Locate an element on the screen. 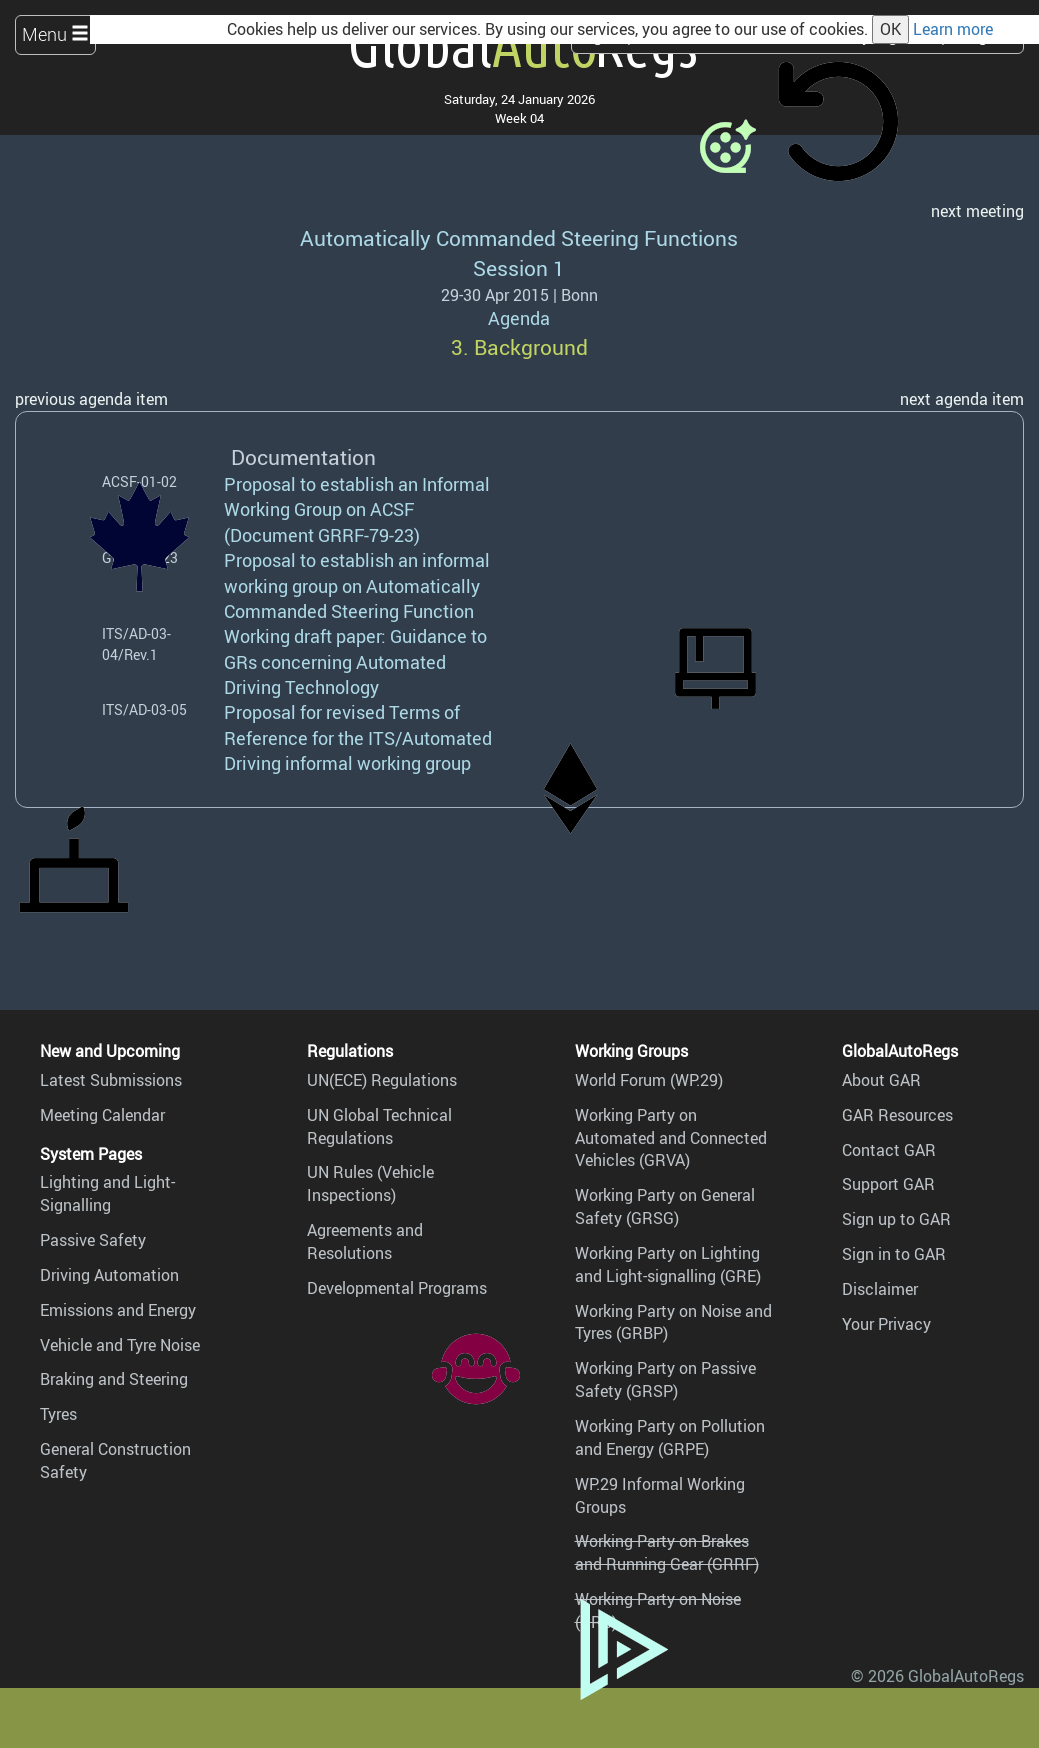 Image resolution: width=1039 pixels, height=1748 pixels. access brush or painting tools is located at coordinates (715, 664).